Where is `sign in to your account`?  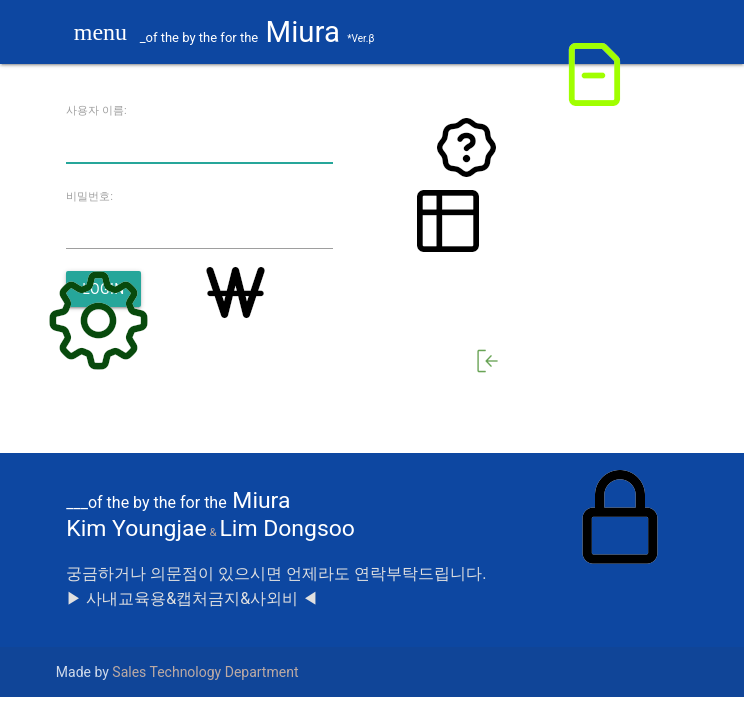
sign in to your account is located at coordinates (487, 361).